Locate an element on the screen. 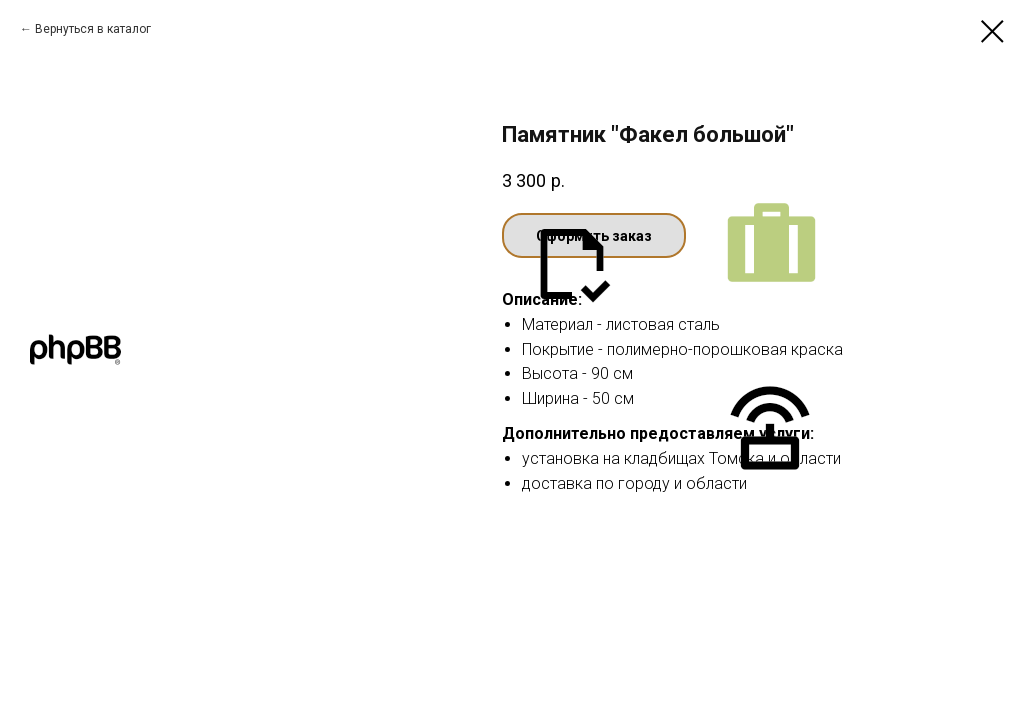 Image resolution: width=1024 pixels, height=720 pixels. access travel or trip planning features is located at coordinates (771, 242).